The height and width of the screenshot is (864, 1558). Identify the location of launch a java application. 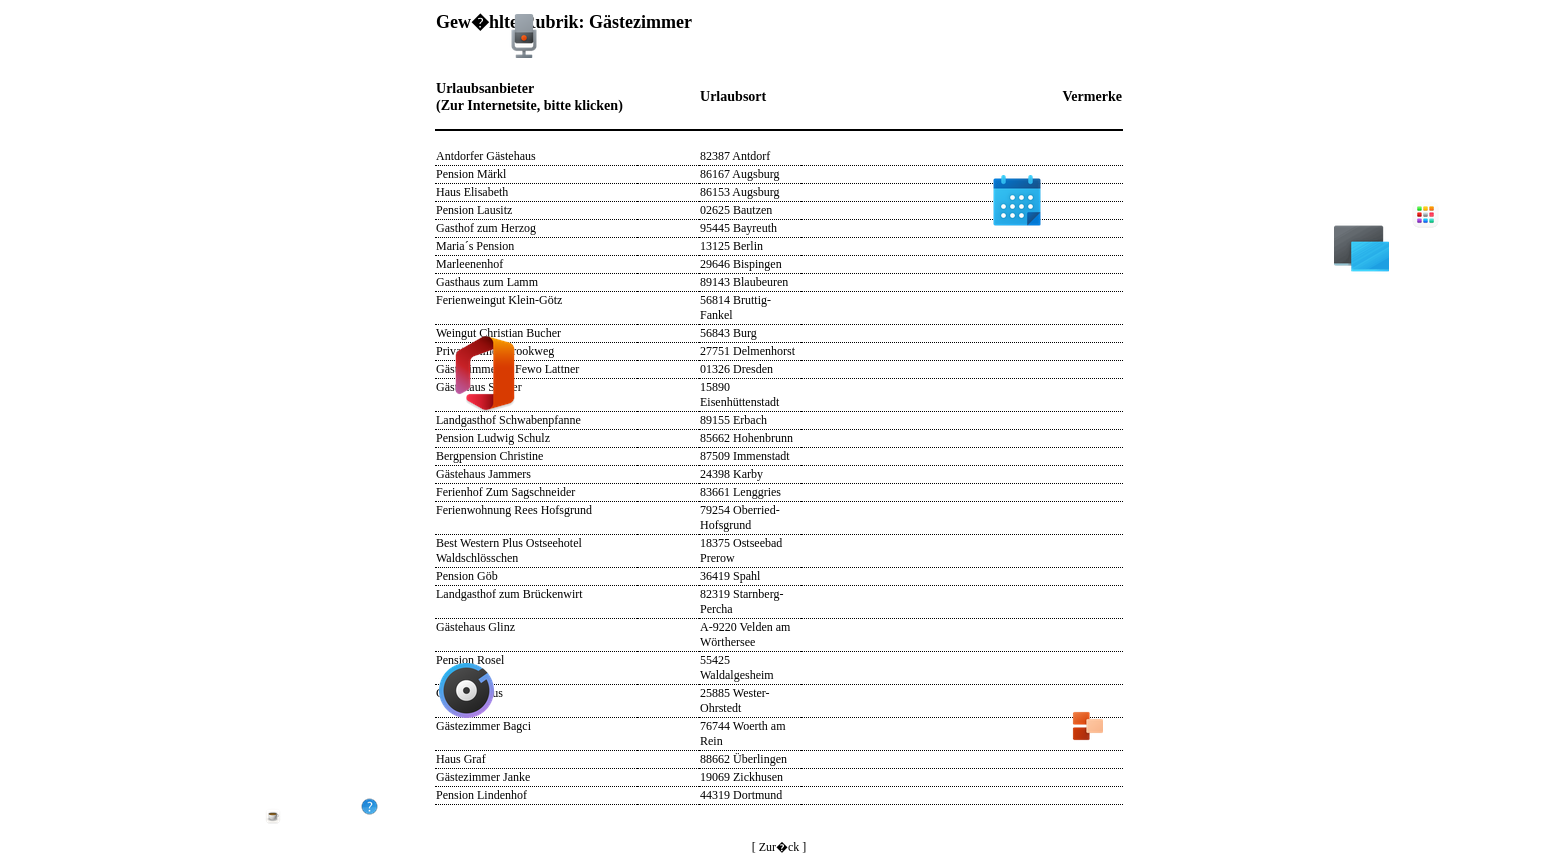
(273, 816).